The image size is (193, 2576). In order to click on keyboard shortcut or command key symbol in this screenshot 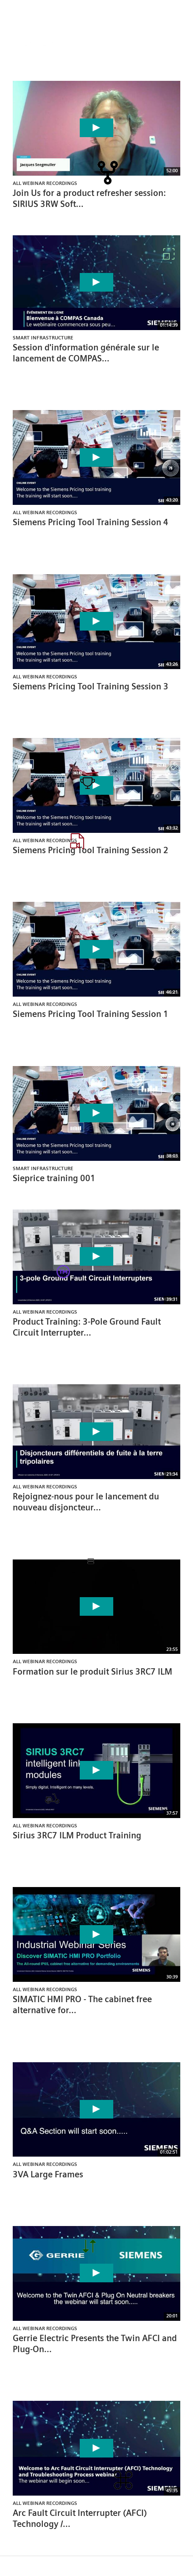, I will do `click(123, 2480)`.